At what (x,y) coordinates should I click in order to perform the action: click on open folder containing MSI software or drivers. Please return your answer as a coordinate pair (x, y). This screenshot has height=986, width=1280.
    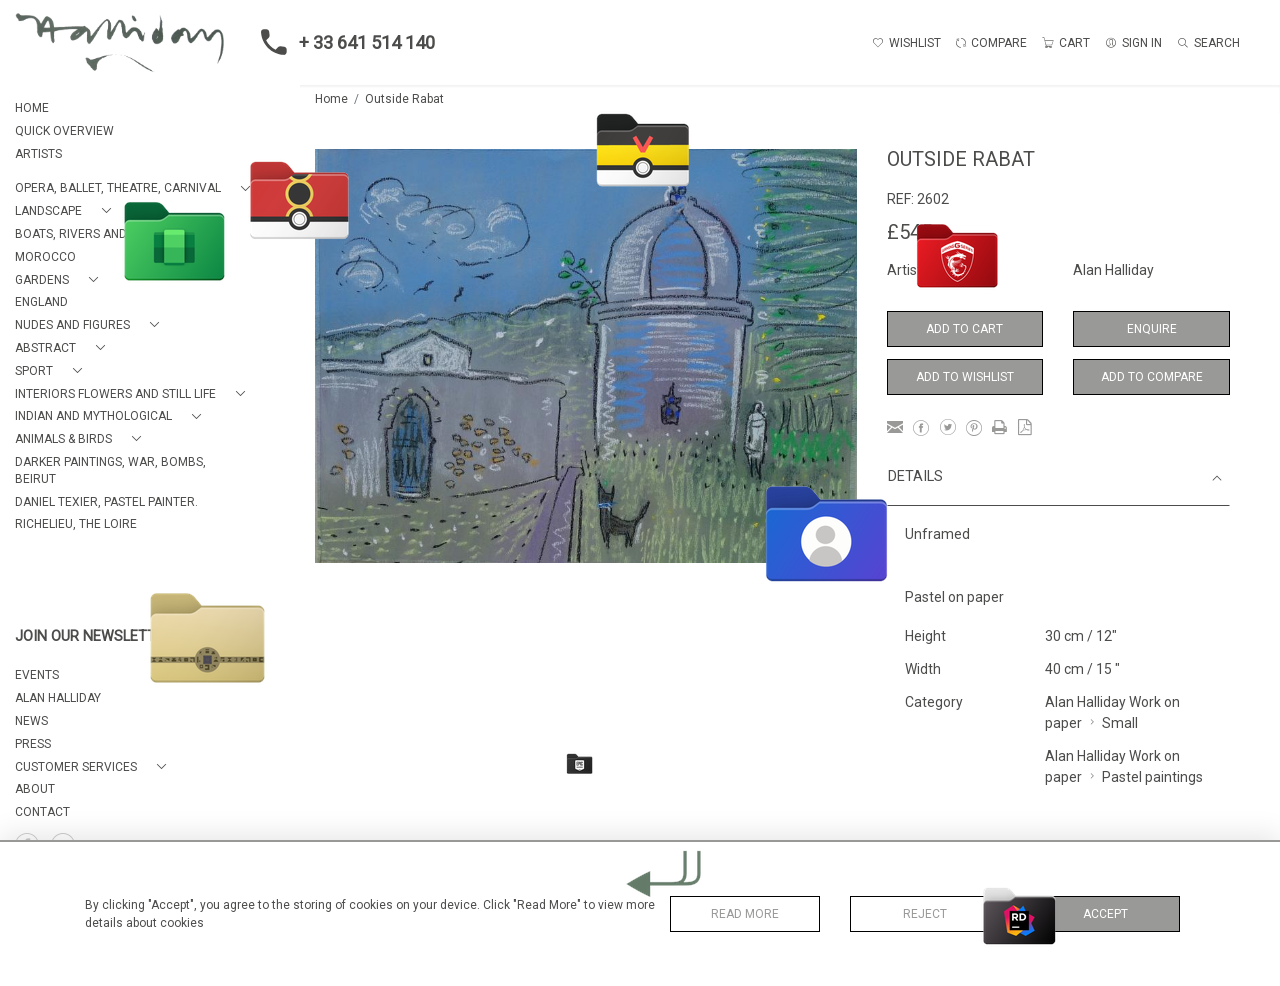
    Looking at the image, I should click on (957, 258).